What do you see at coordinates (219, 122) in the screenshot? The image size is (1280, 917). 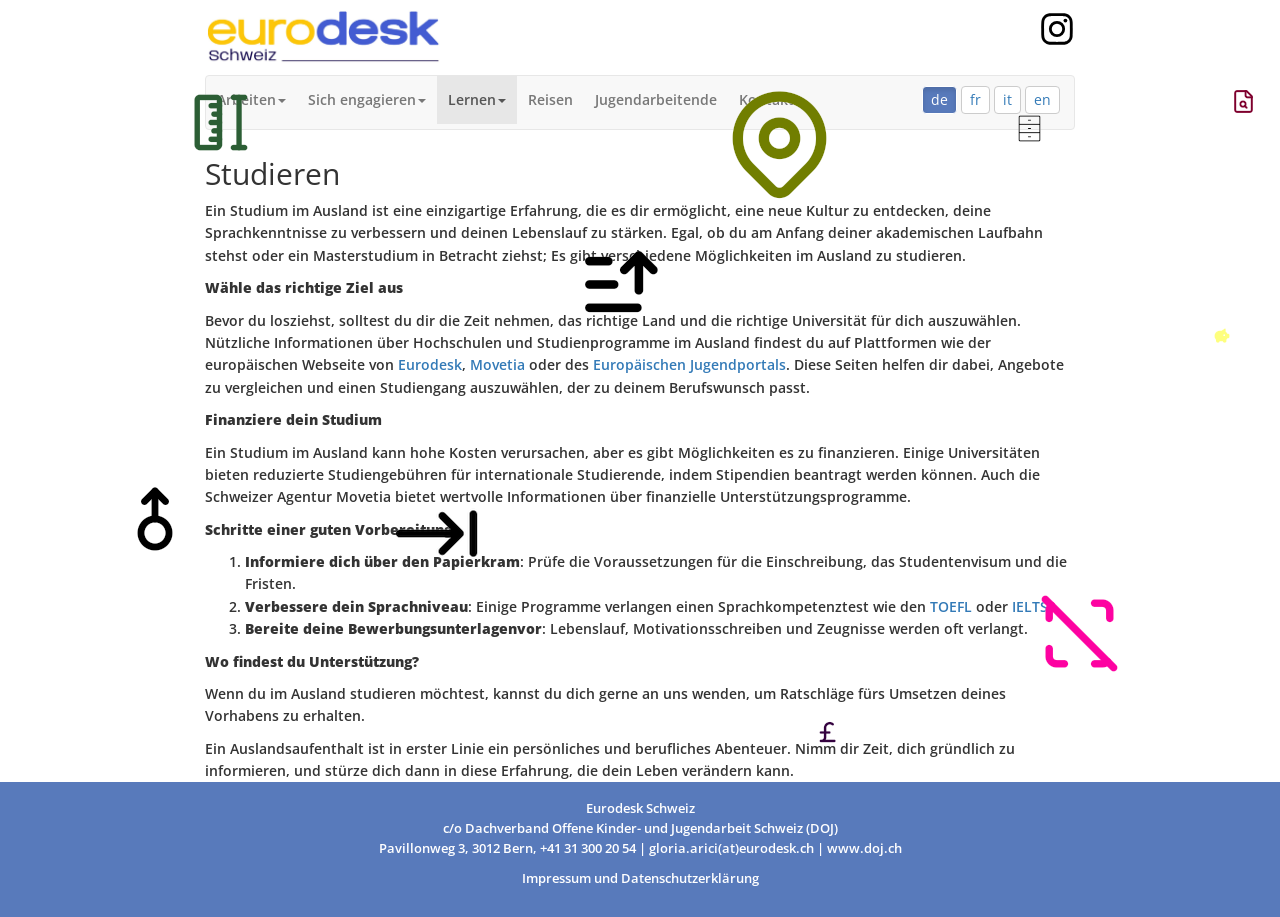 I see `measure dimensions or distances` at bounding box center [219, 122].